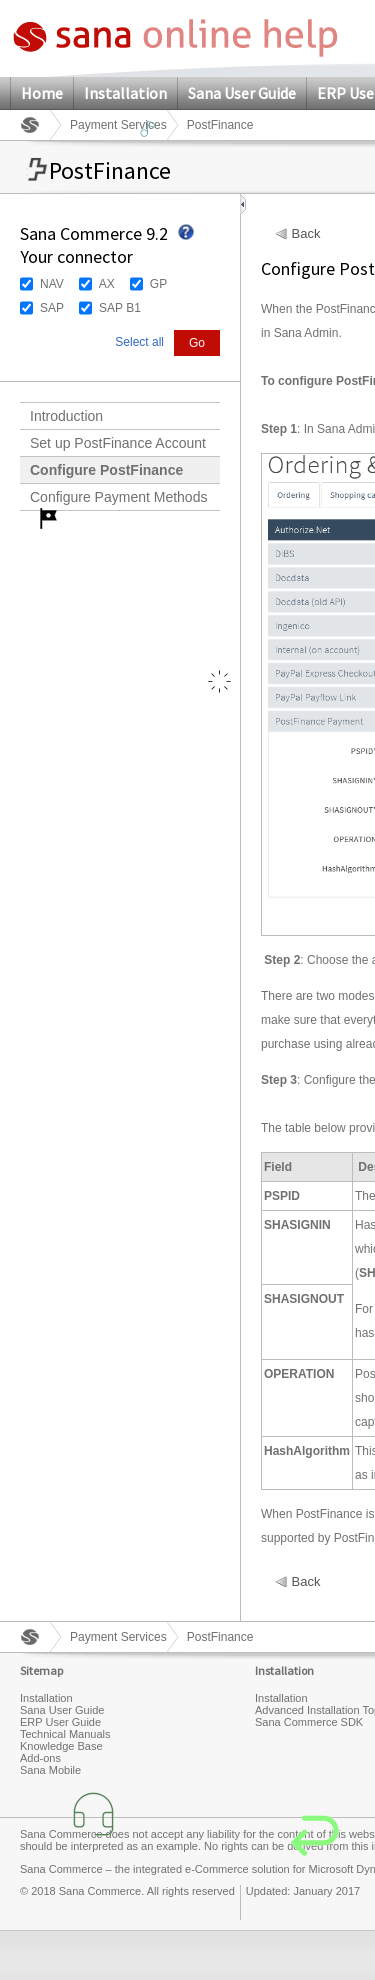  What do you see at coordinates (147, 128) in the screenshot?
I see `access music or audio player` at bounding box center [147, 128].